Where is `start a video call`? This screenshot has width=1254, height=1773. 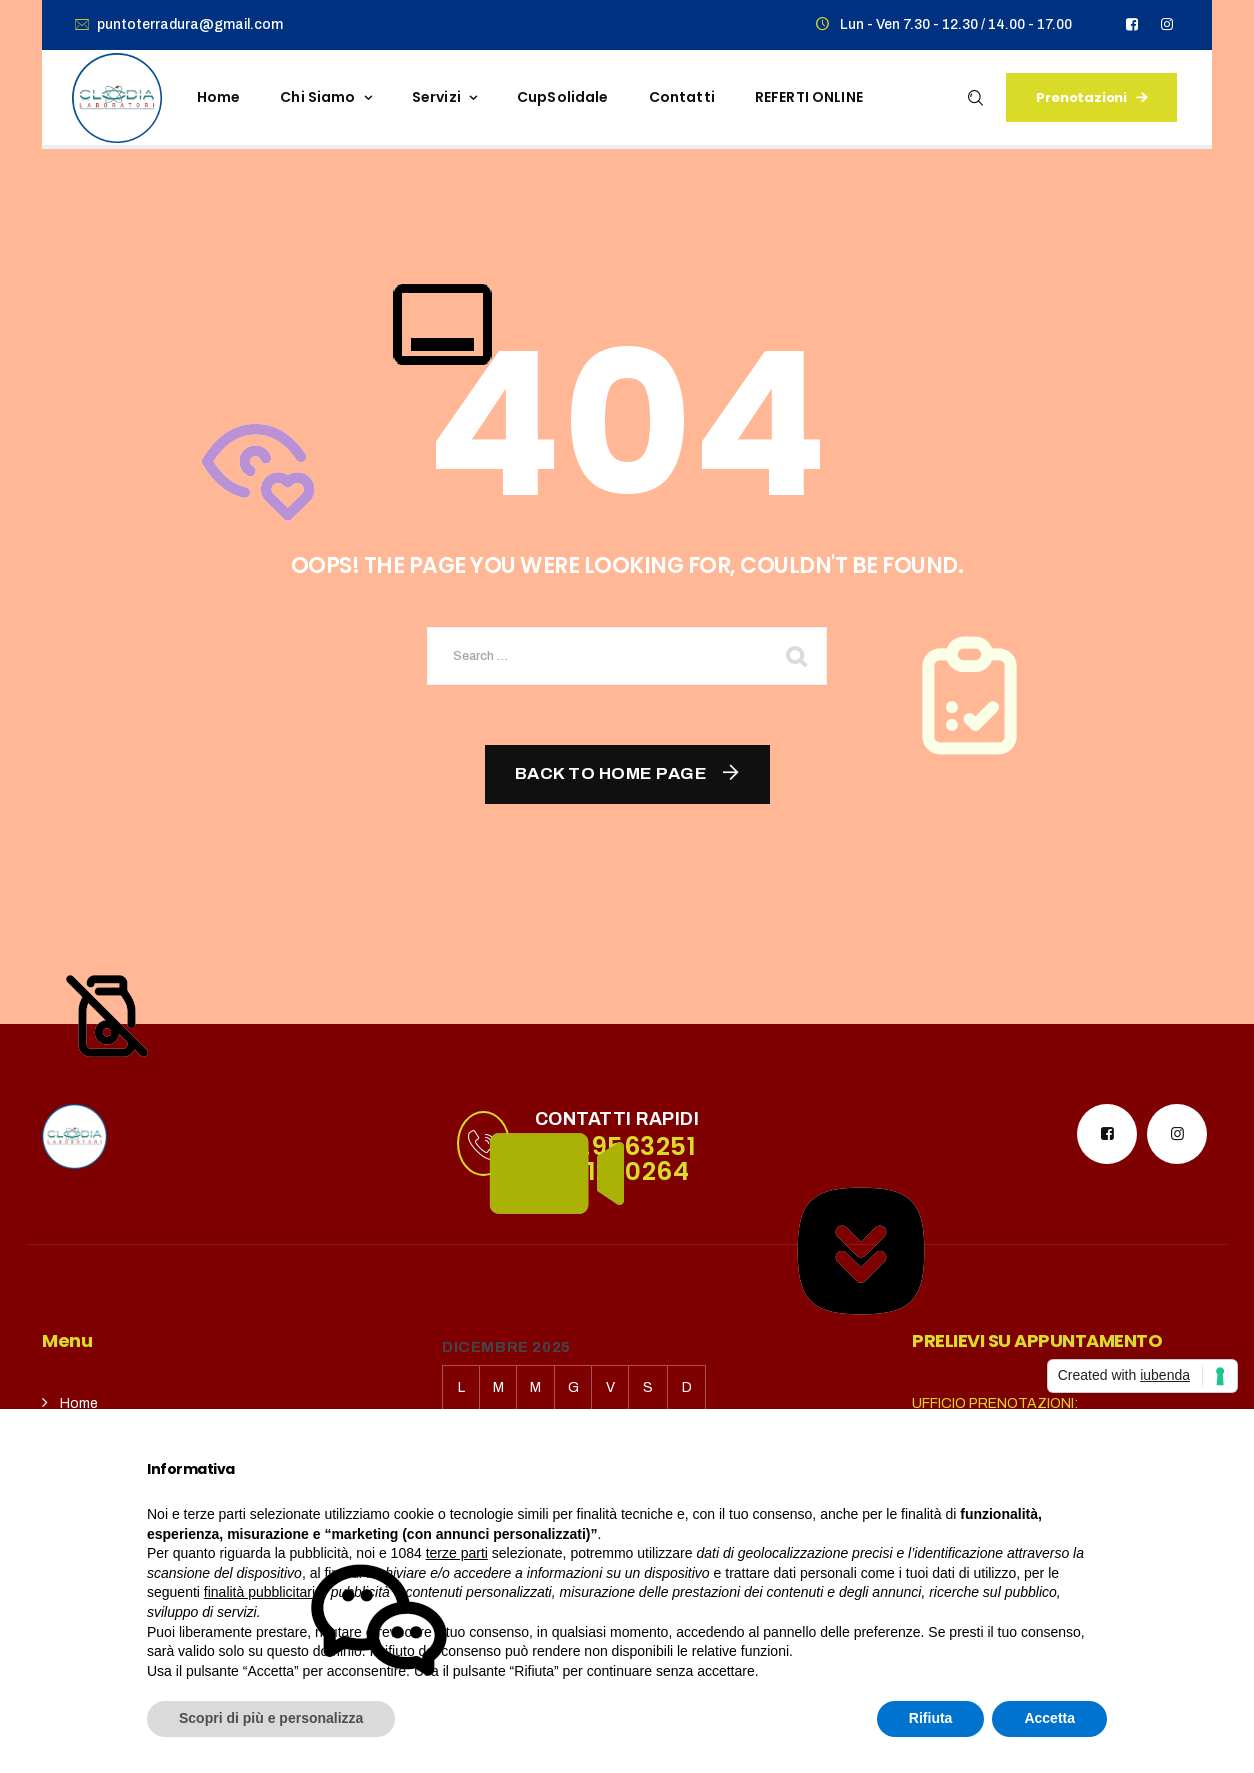 start a video call is located at coordinates (552, 1173).